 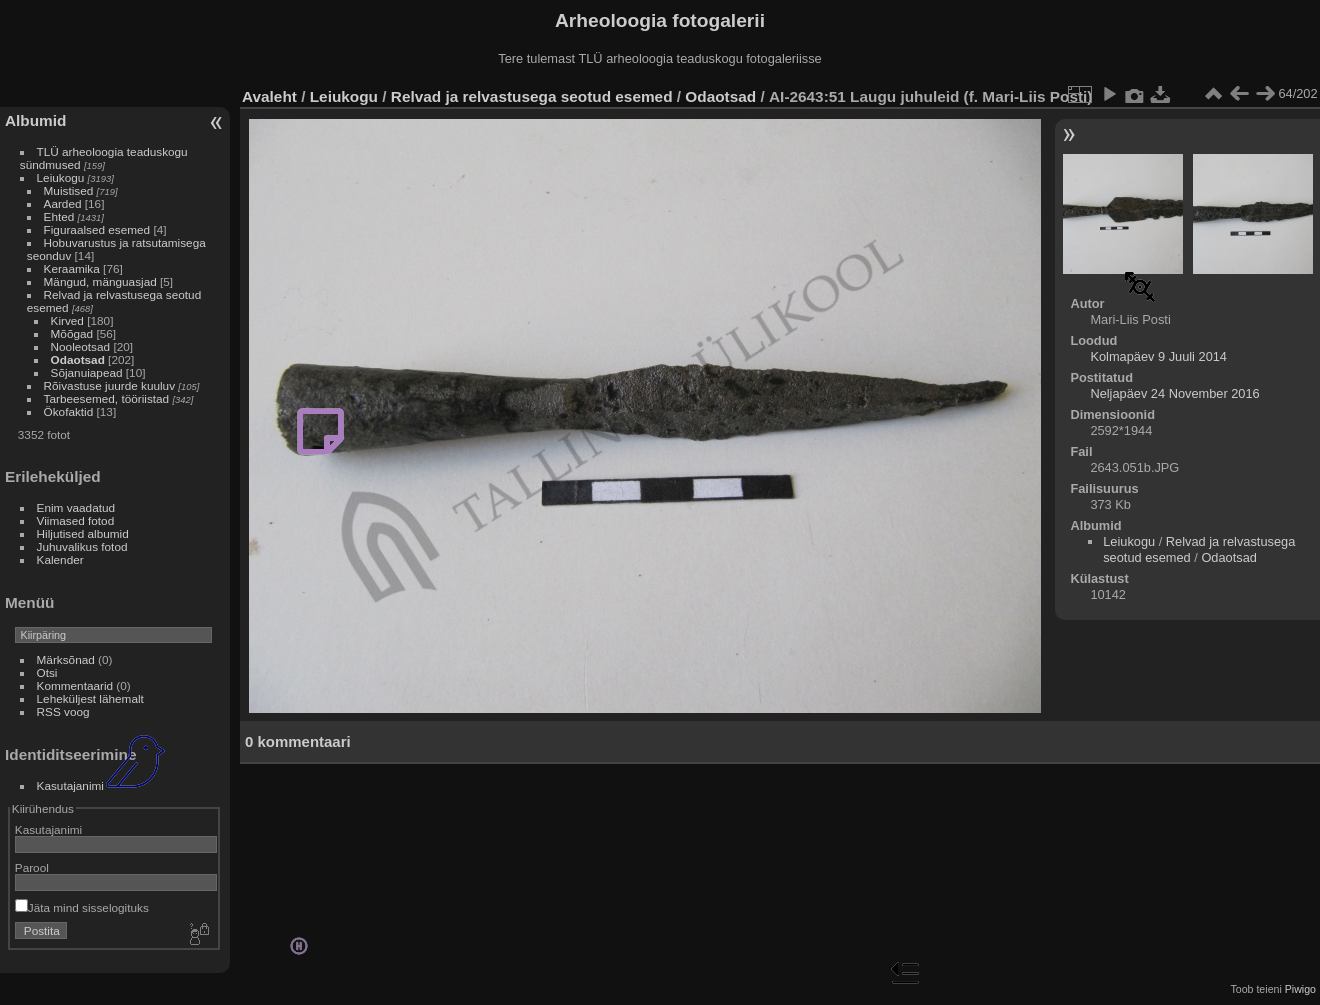 What do you see at coordinates (905, 973) in the screenshot?
I see `decrease text indentation` at bounding box center [905, 973].